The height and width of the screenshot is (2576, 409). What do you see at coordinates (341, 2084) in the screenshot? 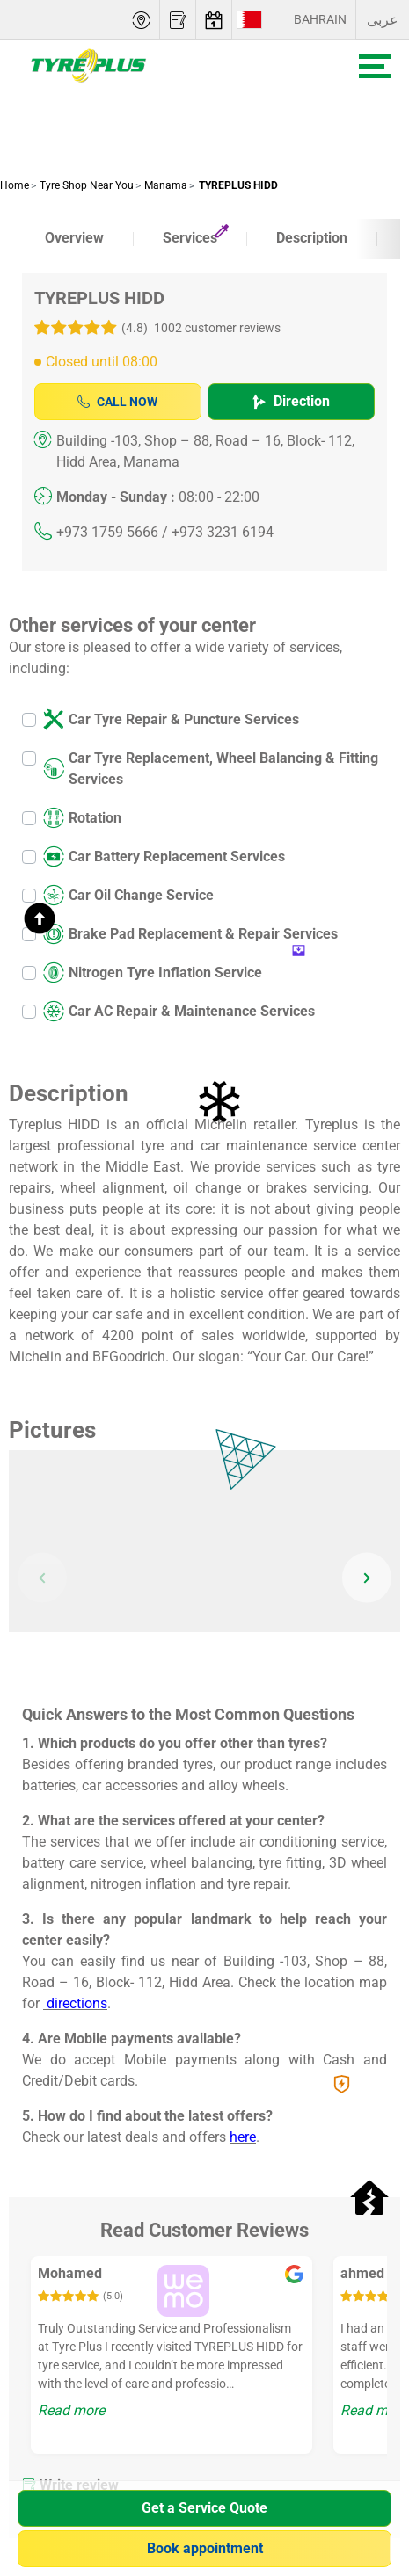
I see `enable fast security scan` at bounding box center [341, 2084].